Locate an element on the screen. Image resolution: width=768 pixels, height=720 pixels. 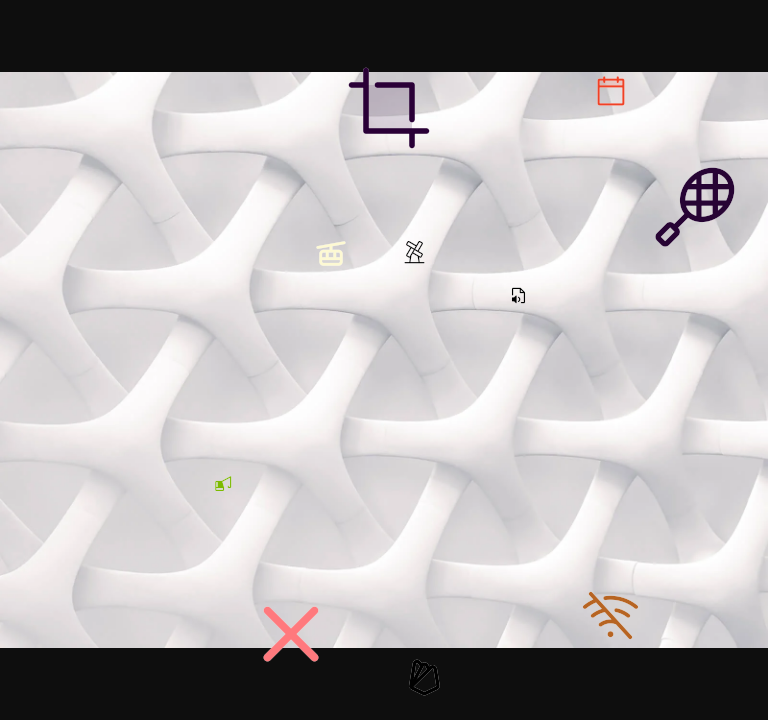
access cable car or aerial tramway transit options is located at coordinates (331, 254).